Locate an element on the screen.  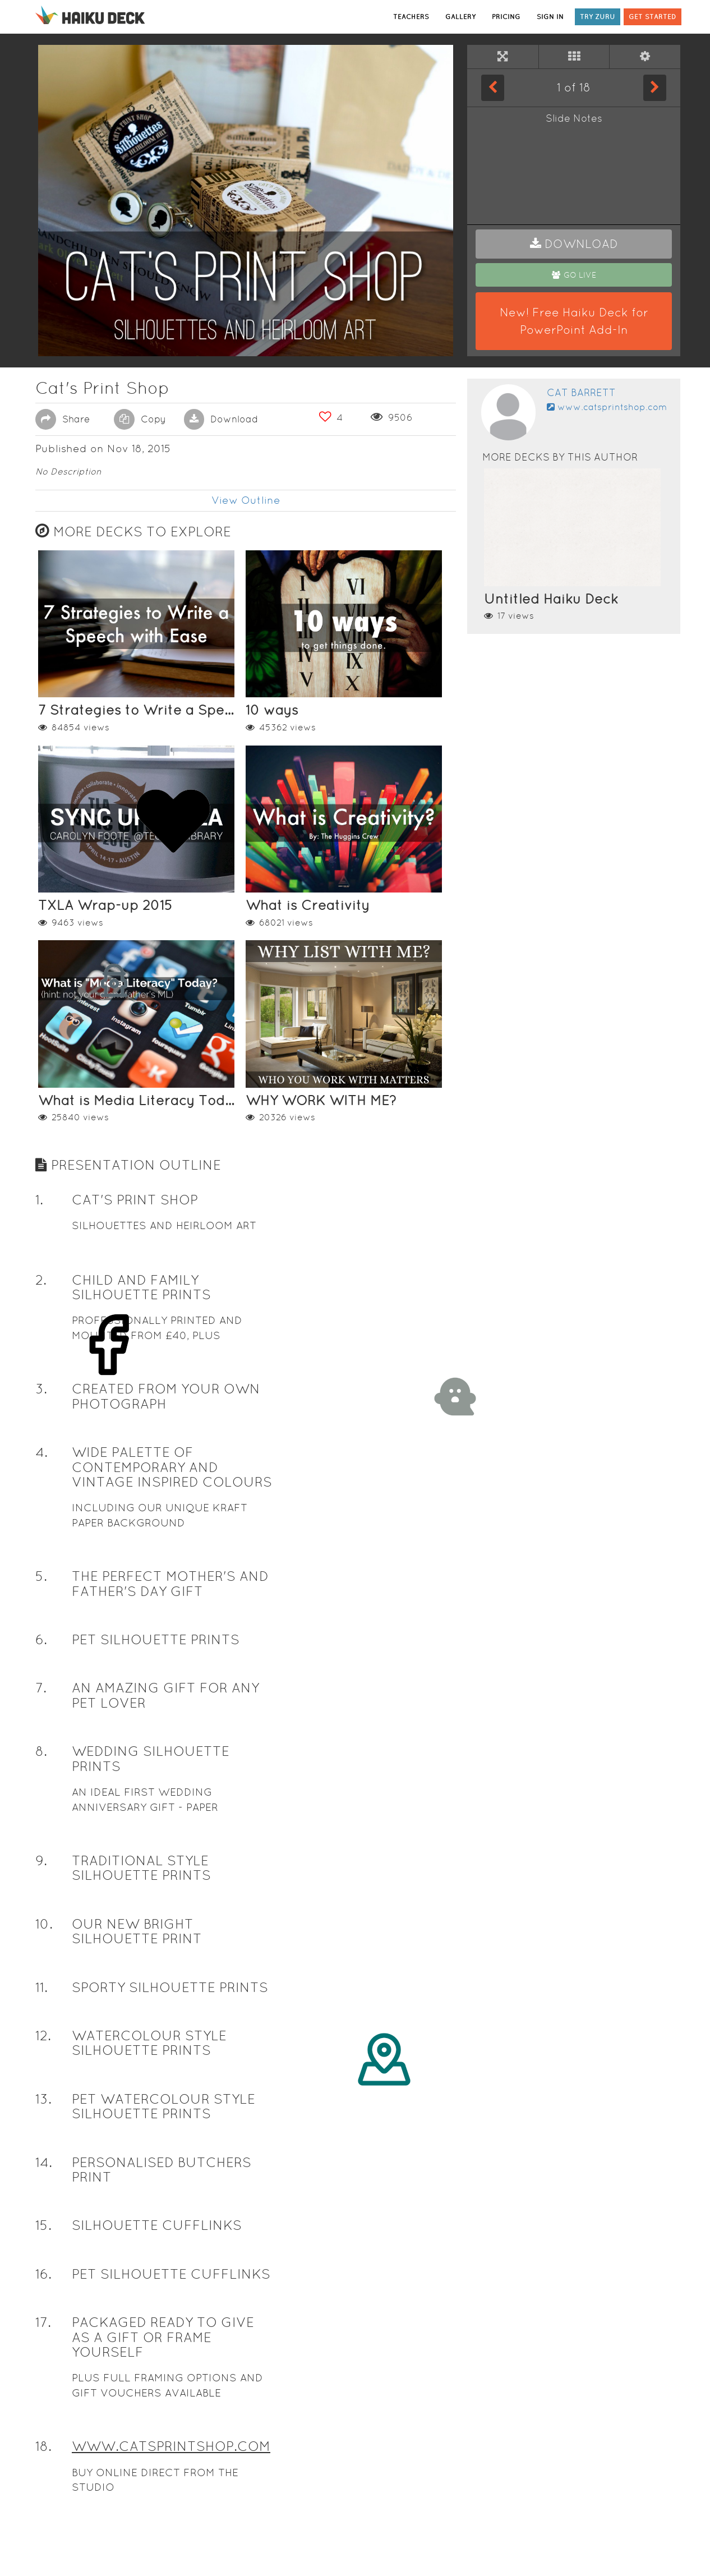
add item to favorites is located at coordinates (173, 818).